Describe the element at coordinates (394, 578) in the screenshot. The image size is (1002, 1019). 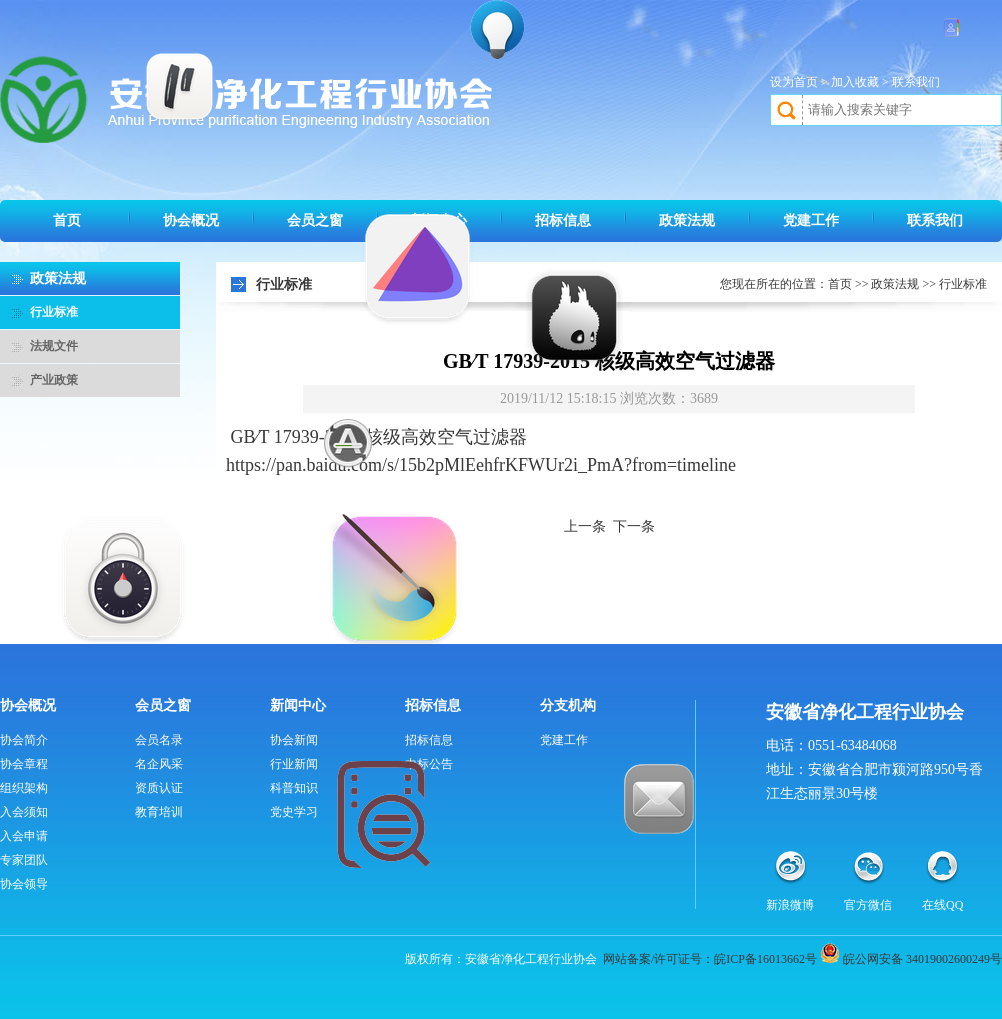
I see `open krita digital painting application` at that location.